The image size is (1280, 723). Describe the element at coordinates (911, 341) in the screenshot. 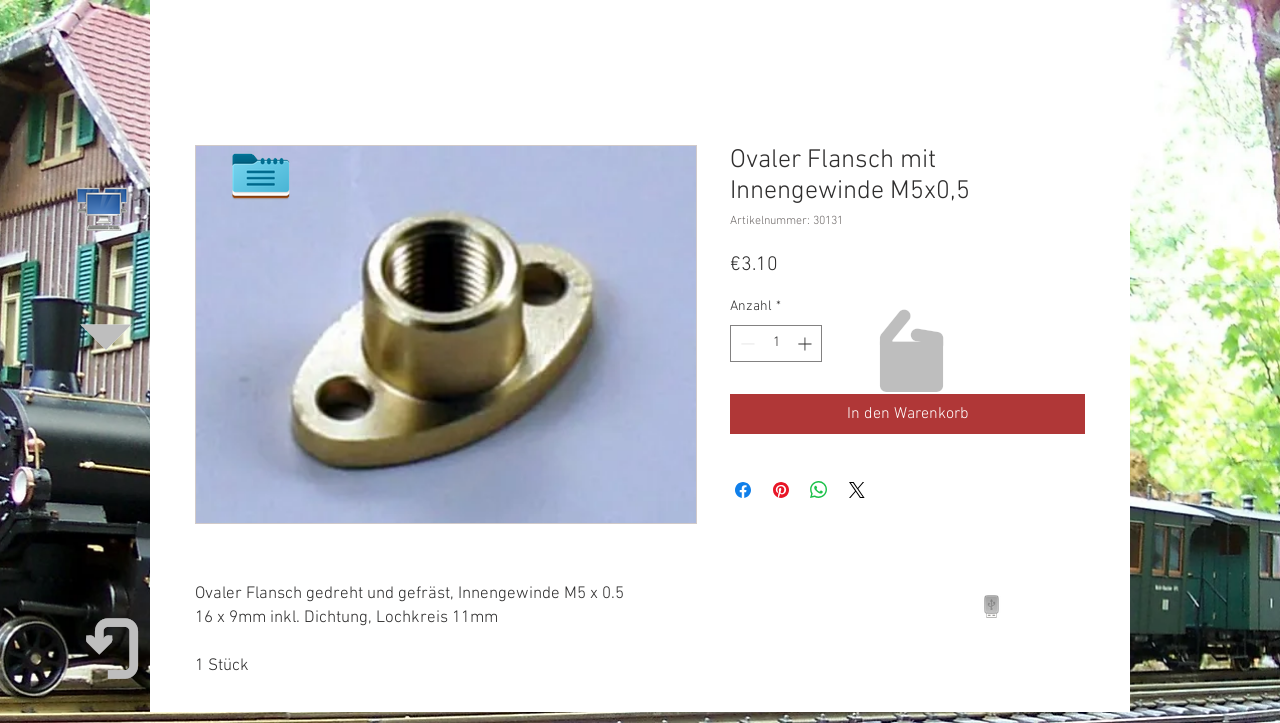

I see `install new software or application` at that location.